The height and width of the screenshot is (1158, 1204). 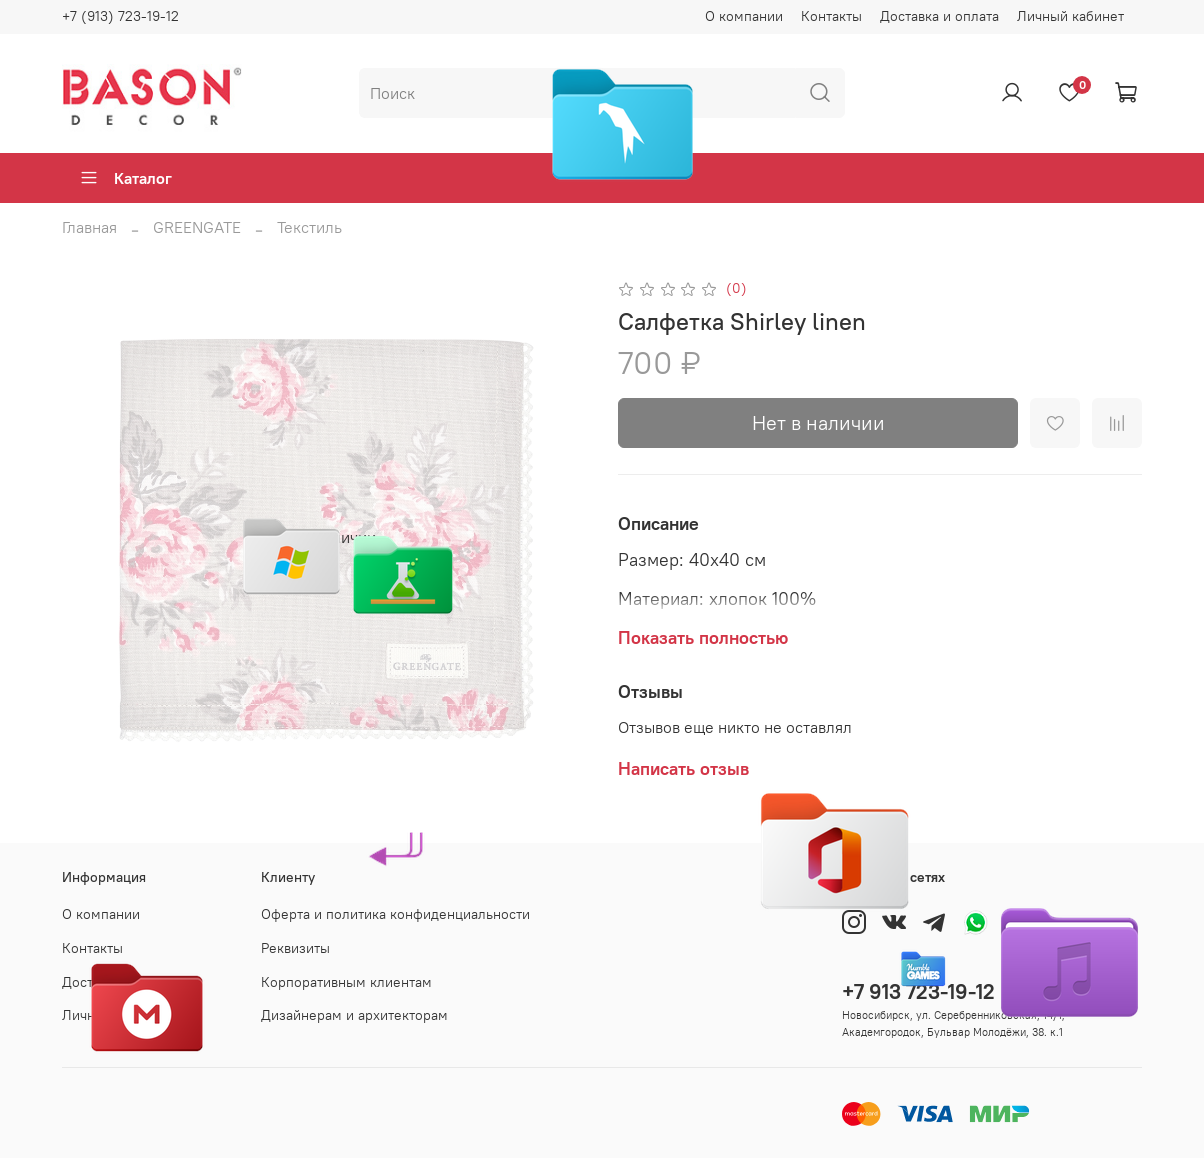 I want to click on open mega cloud storage folder, so click(x=146, y=1010).